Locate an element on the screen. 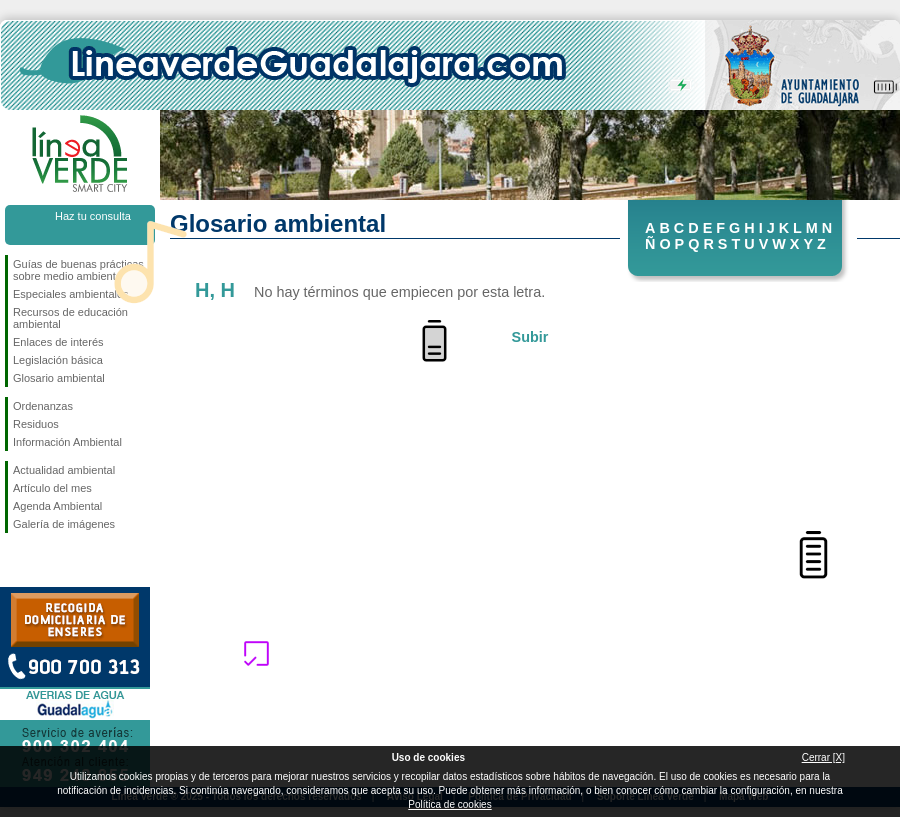  indicates battery is charging at 90% is located at coordinates (683, 85).